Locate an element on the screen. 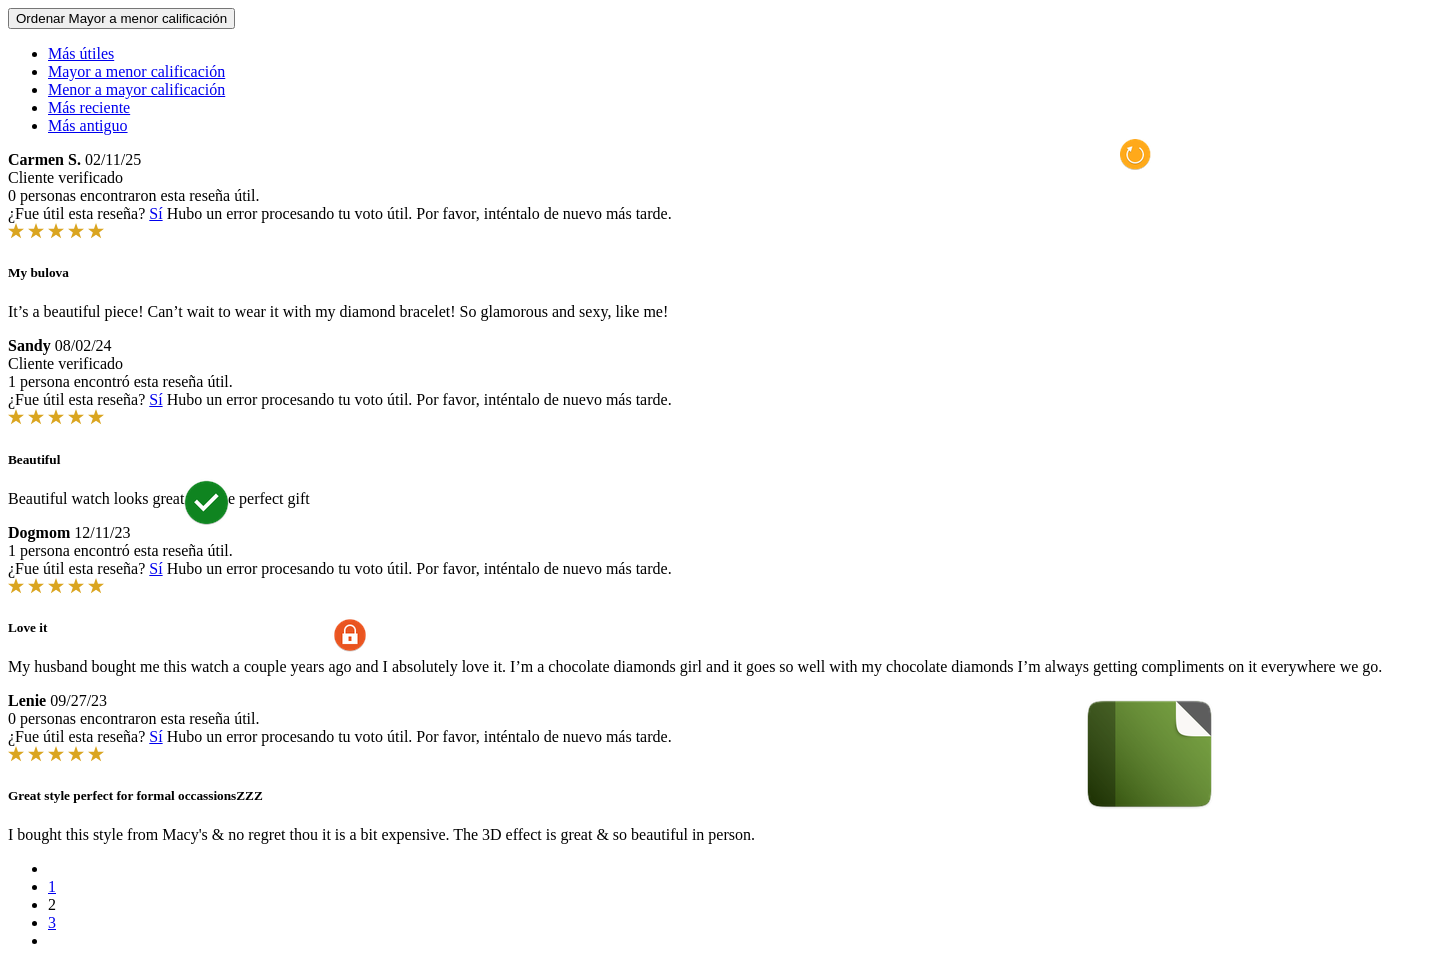  confirm or accept an action is located at coordinates (206, 502).